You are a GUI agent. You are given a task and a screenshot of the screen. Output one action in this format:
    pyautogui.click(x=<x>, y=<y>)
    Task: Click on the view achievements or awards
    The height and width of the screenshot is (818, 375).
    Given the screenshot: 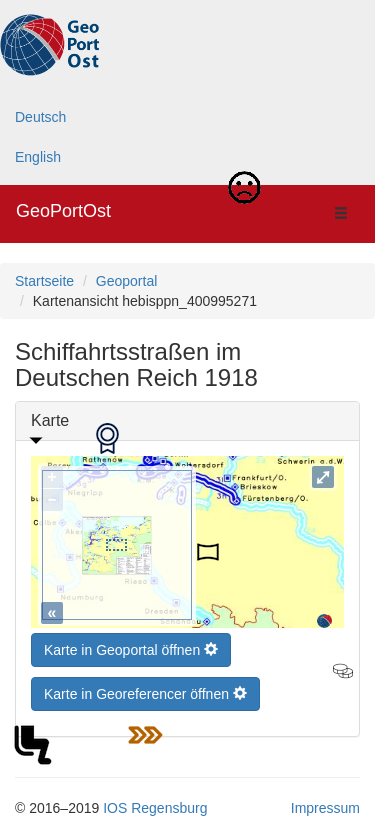 What is the action you would take?
    pyautogui.click(x=107, y=438)
    